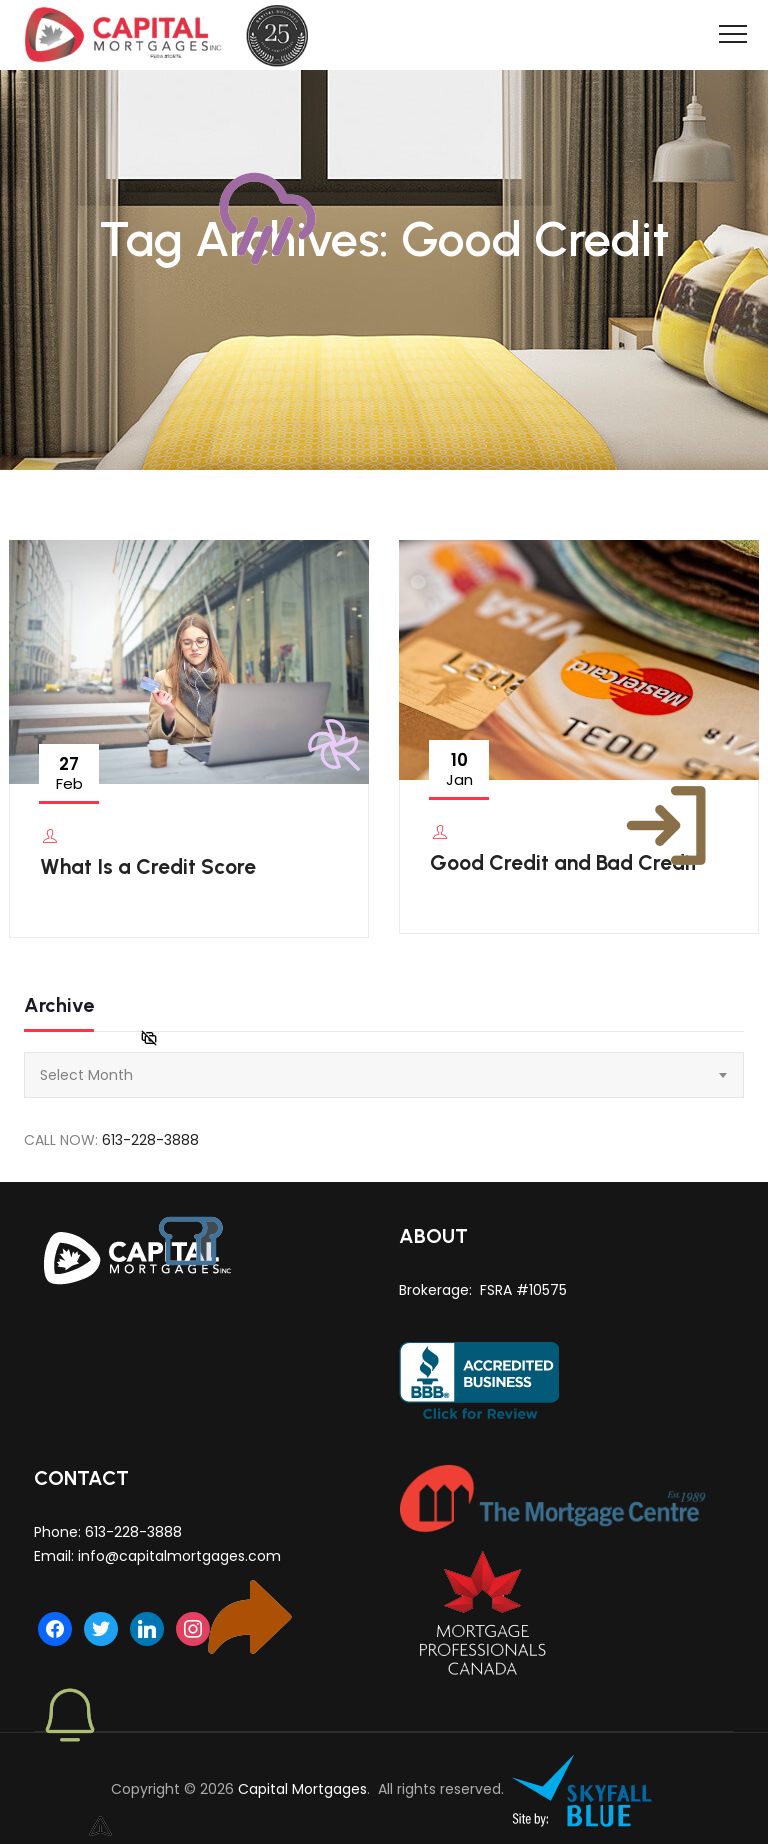  What do you see at coordinates (250, 1617) in the screenshot?
I see `share or forward content` at bounding box center [250, 1617].